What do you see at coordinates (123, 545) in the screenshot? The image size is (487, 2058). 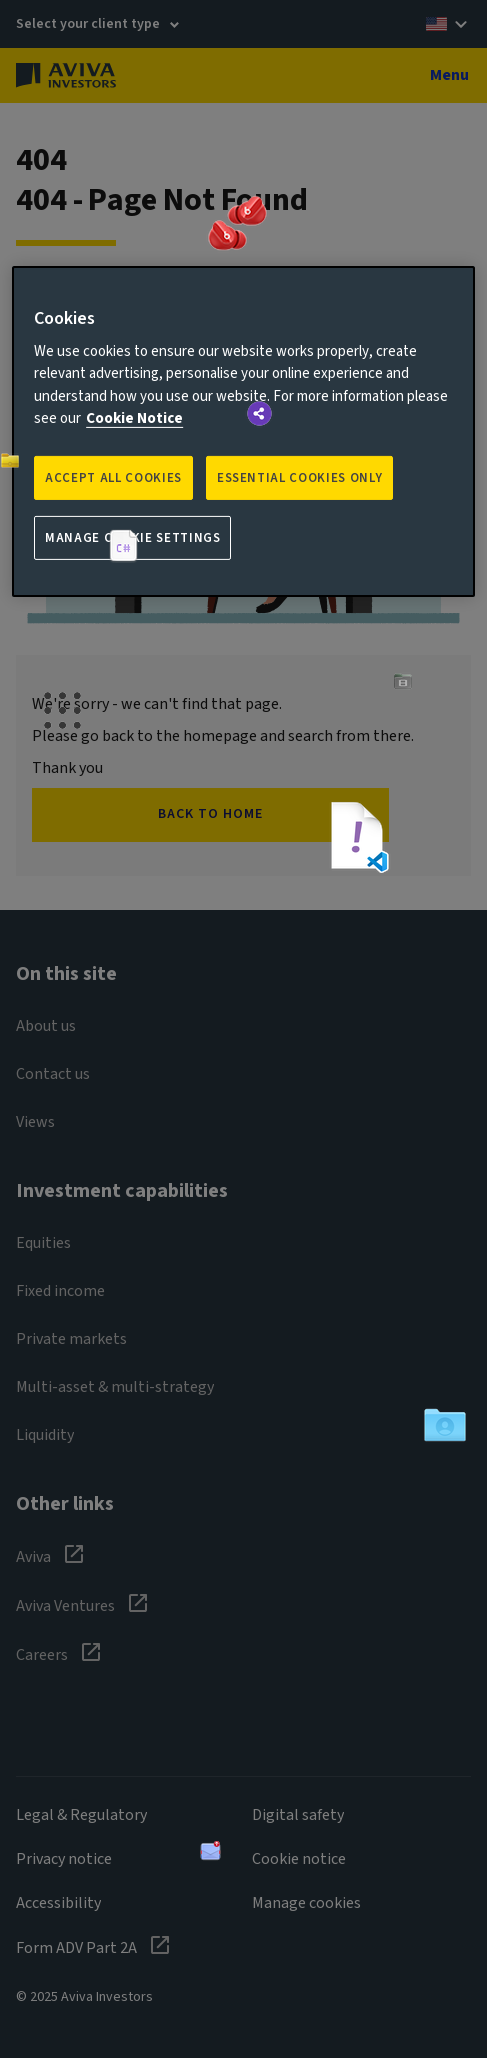 I see `a C# source code file` at bounding box center [123, 545].